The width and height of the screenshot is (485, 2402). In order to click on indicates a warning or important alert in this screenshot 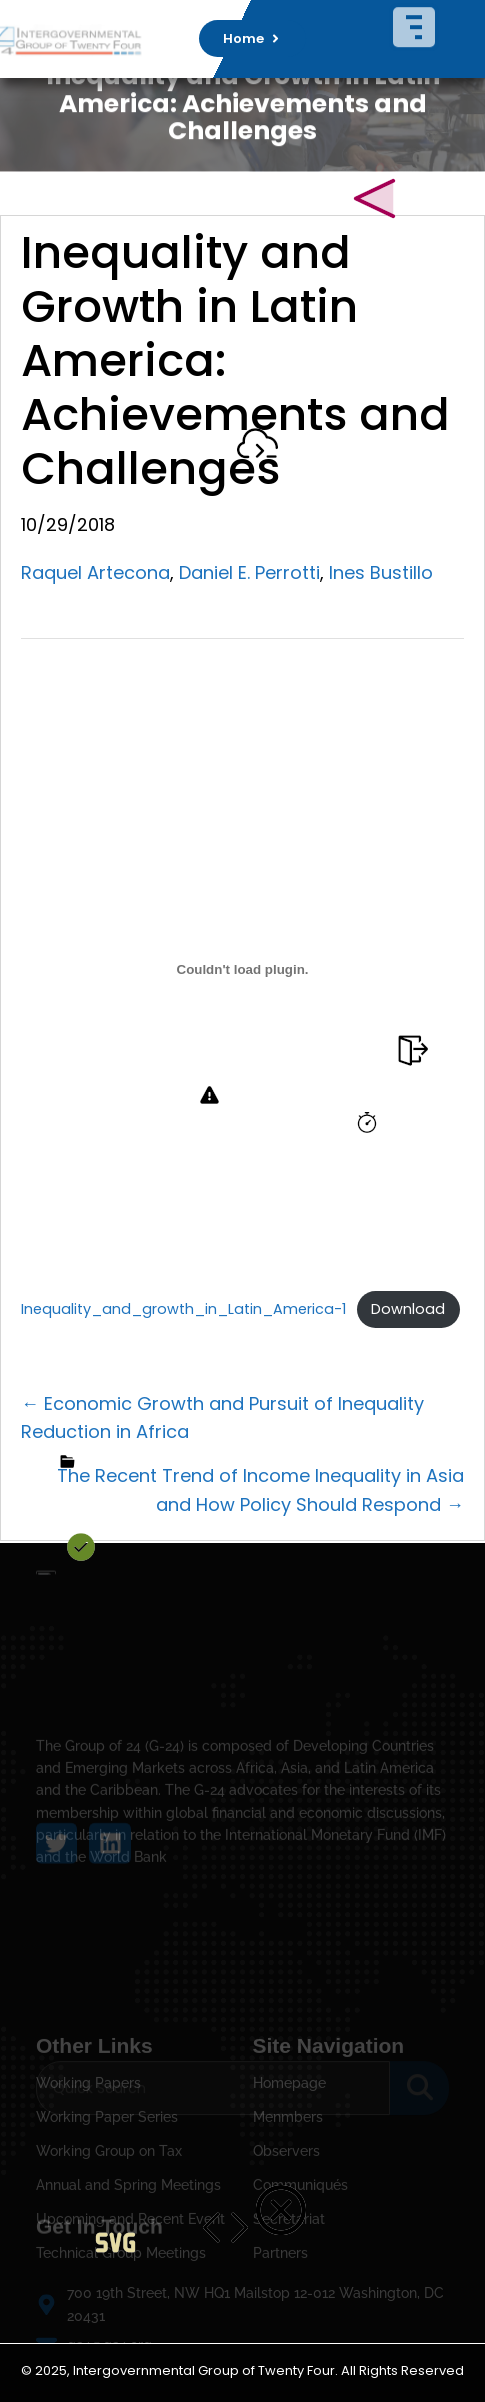, I will do `click(209, 1095)`.